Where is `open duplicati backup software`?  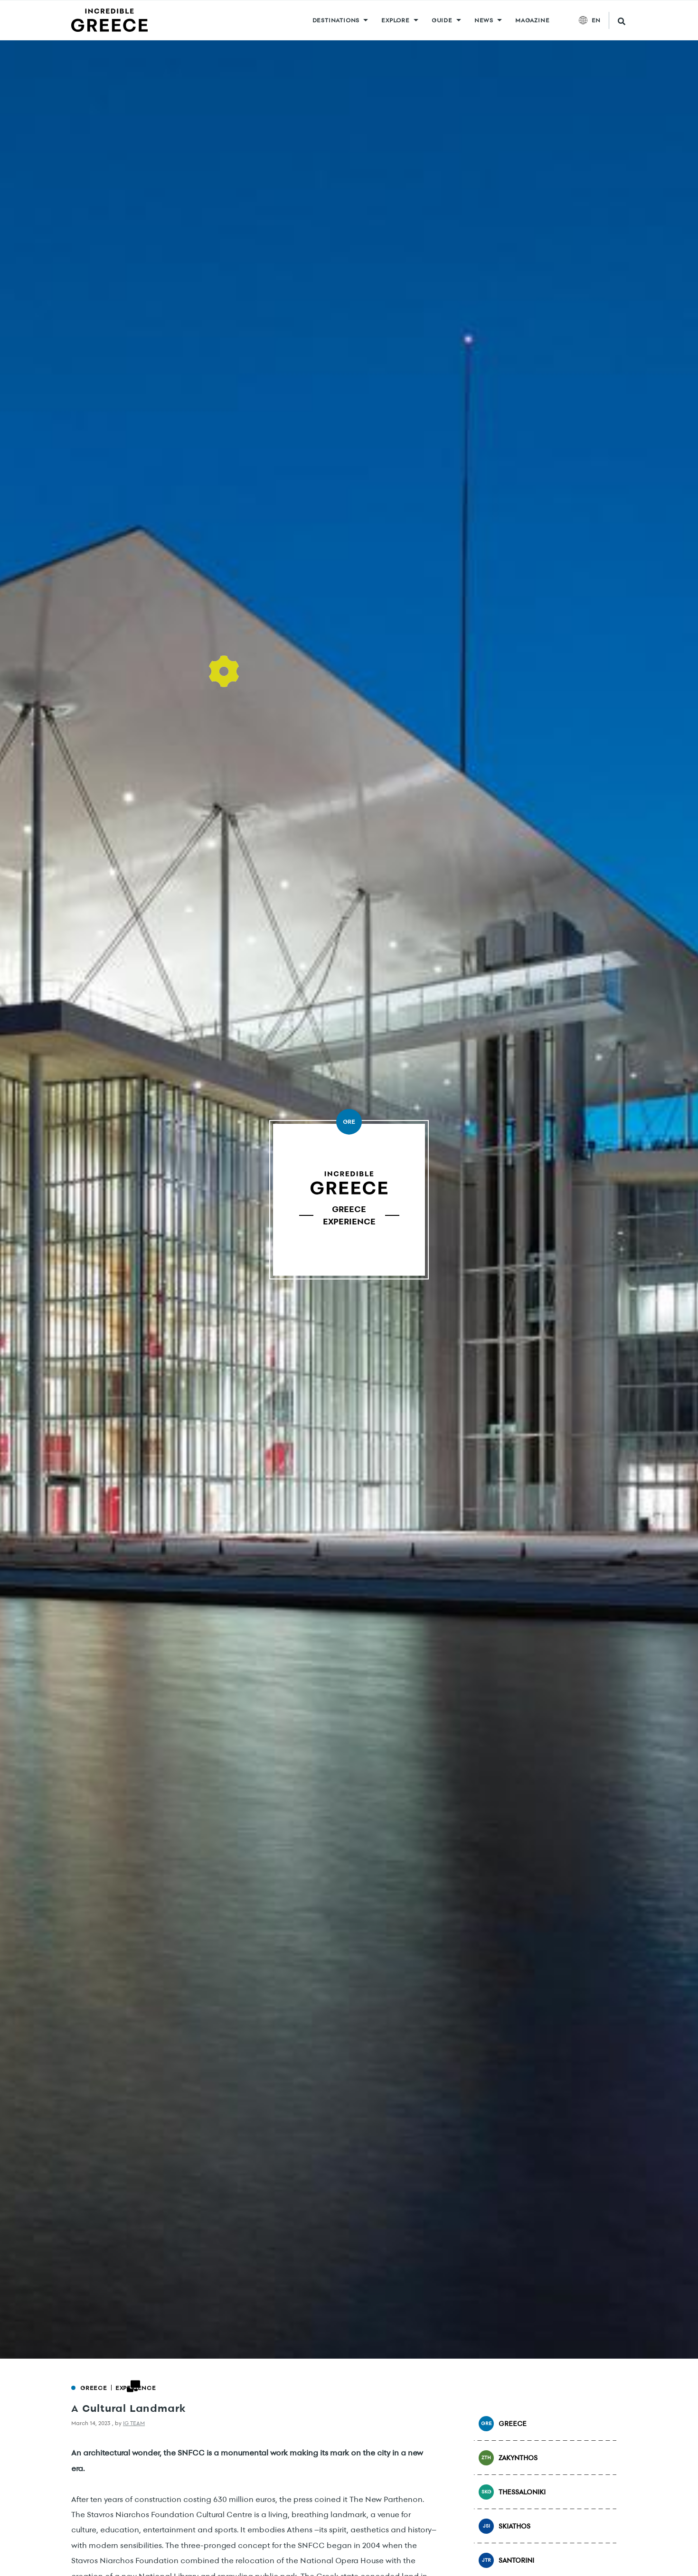 open duplicati backup software is located at coordinates (133, 2386).